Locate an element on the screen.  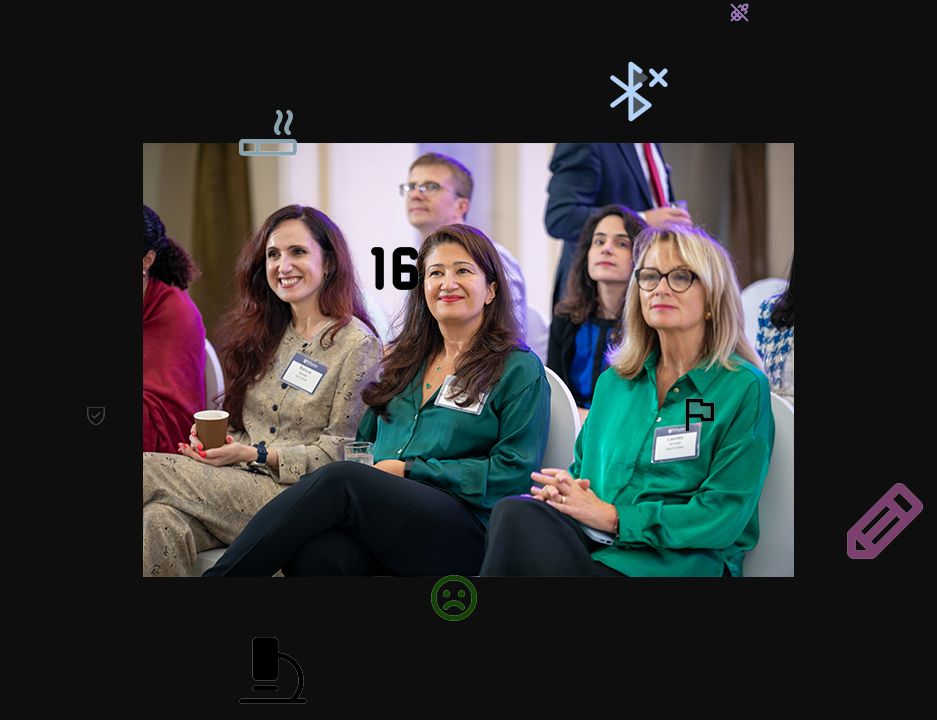
indicates gluten-free option is located at coordinates (739, 12).